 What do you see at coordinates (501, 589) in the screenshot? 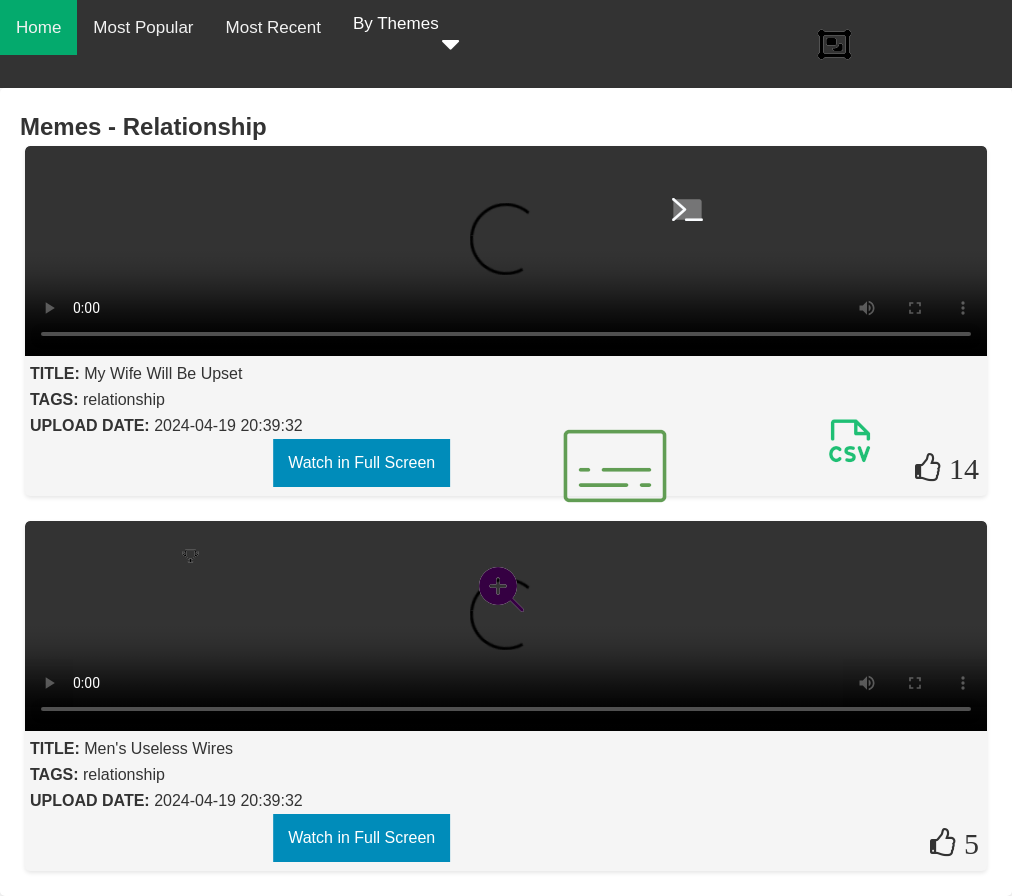
I see `zoom in on content` at bounding box center [501, 589].